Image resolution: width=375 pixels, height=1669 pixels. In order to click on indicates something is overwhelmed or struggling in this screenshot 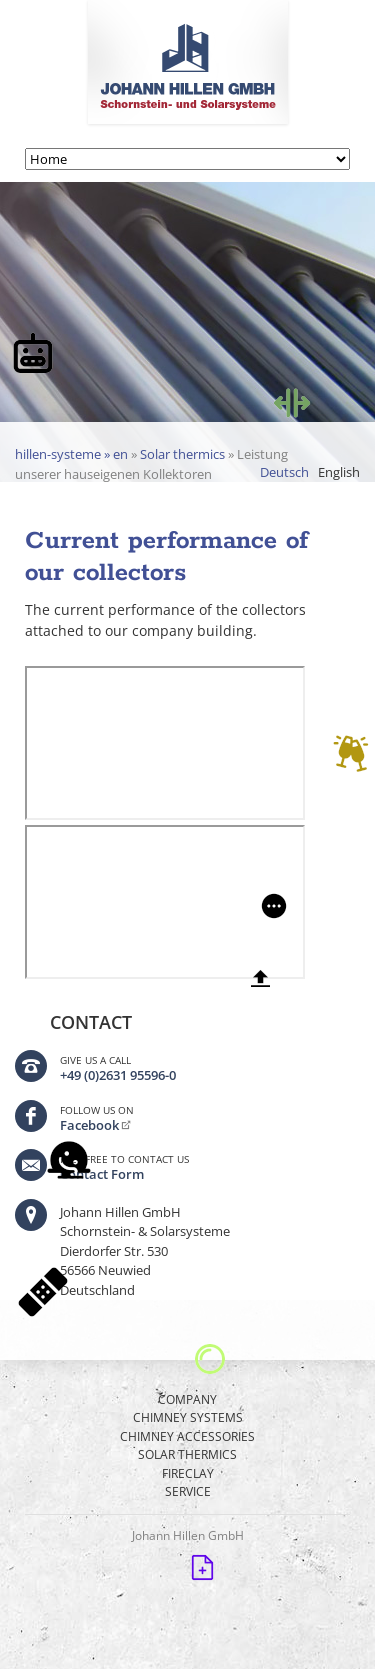, I will do `click(69, 1160)`.